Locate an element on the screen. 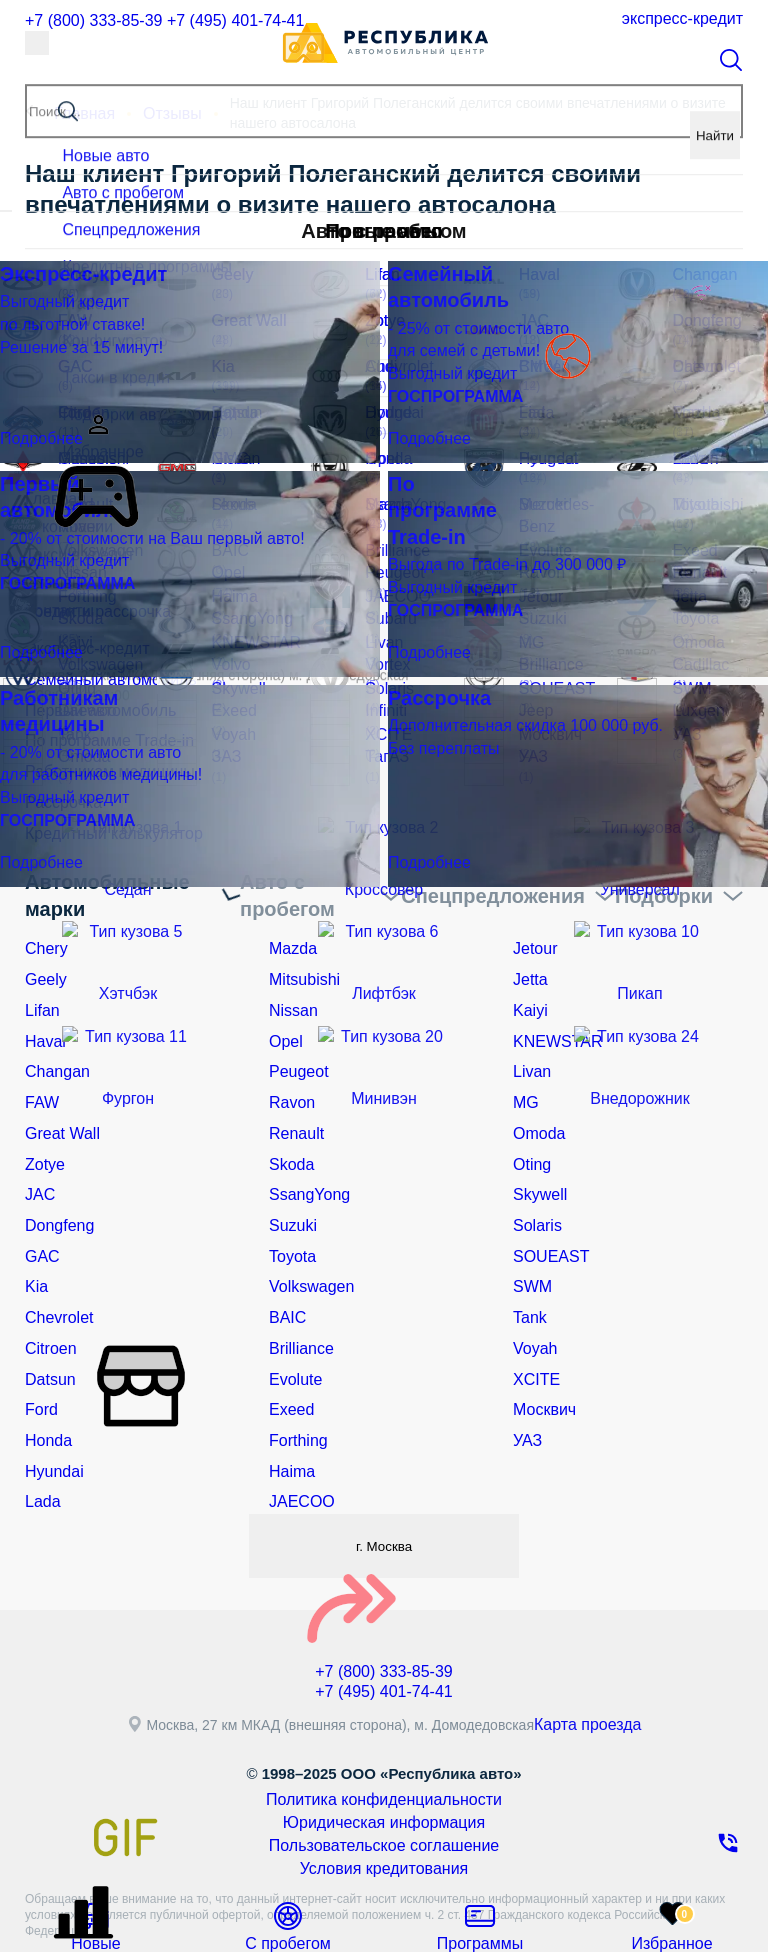 The image size is (768, 1952). launch virtual reality or VR mode is located at coordinates (303, 47).